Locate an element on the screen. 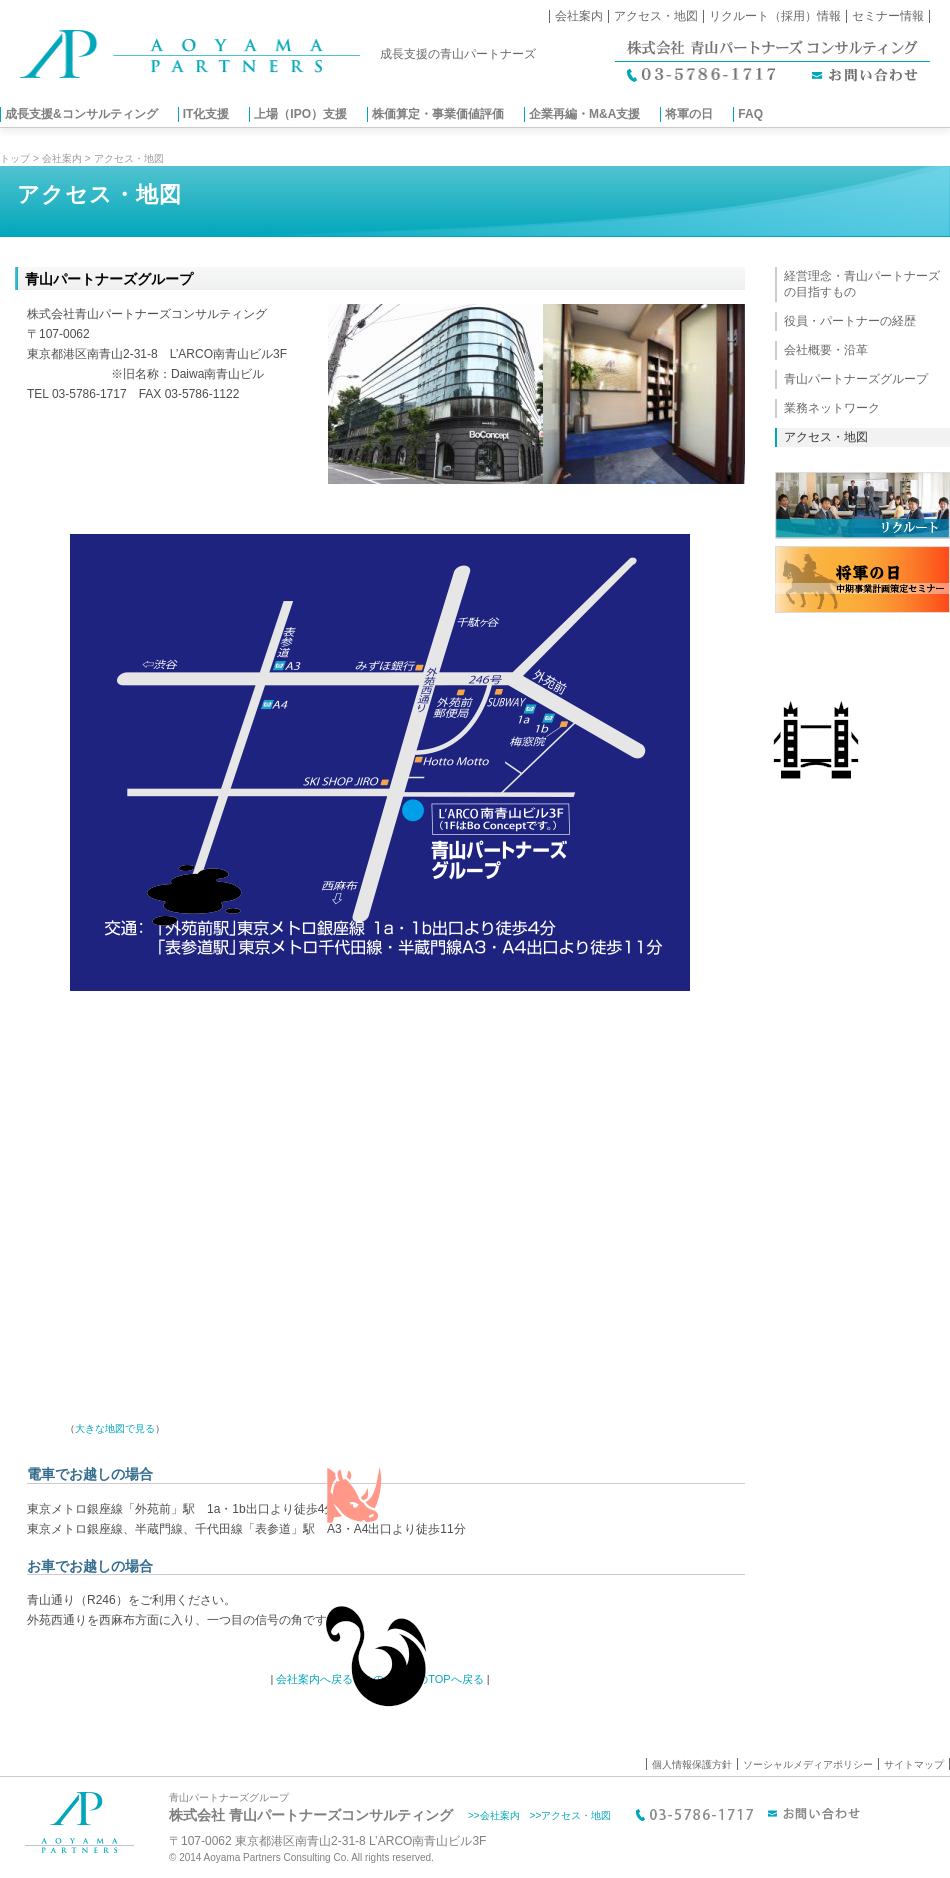  indicates a fire or flame effect in a game is located at coordinates (376, 1655).